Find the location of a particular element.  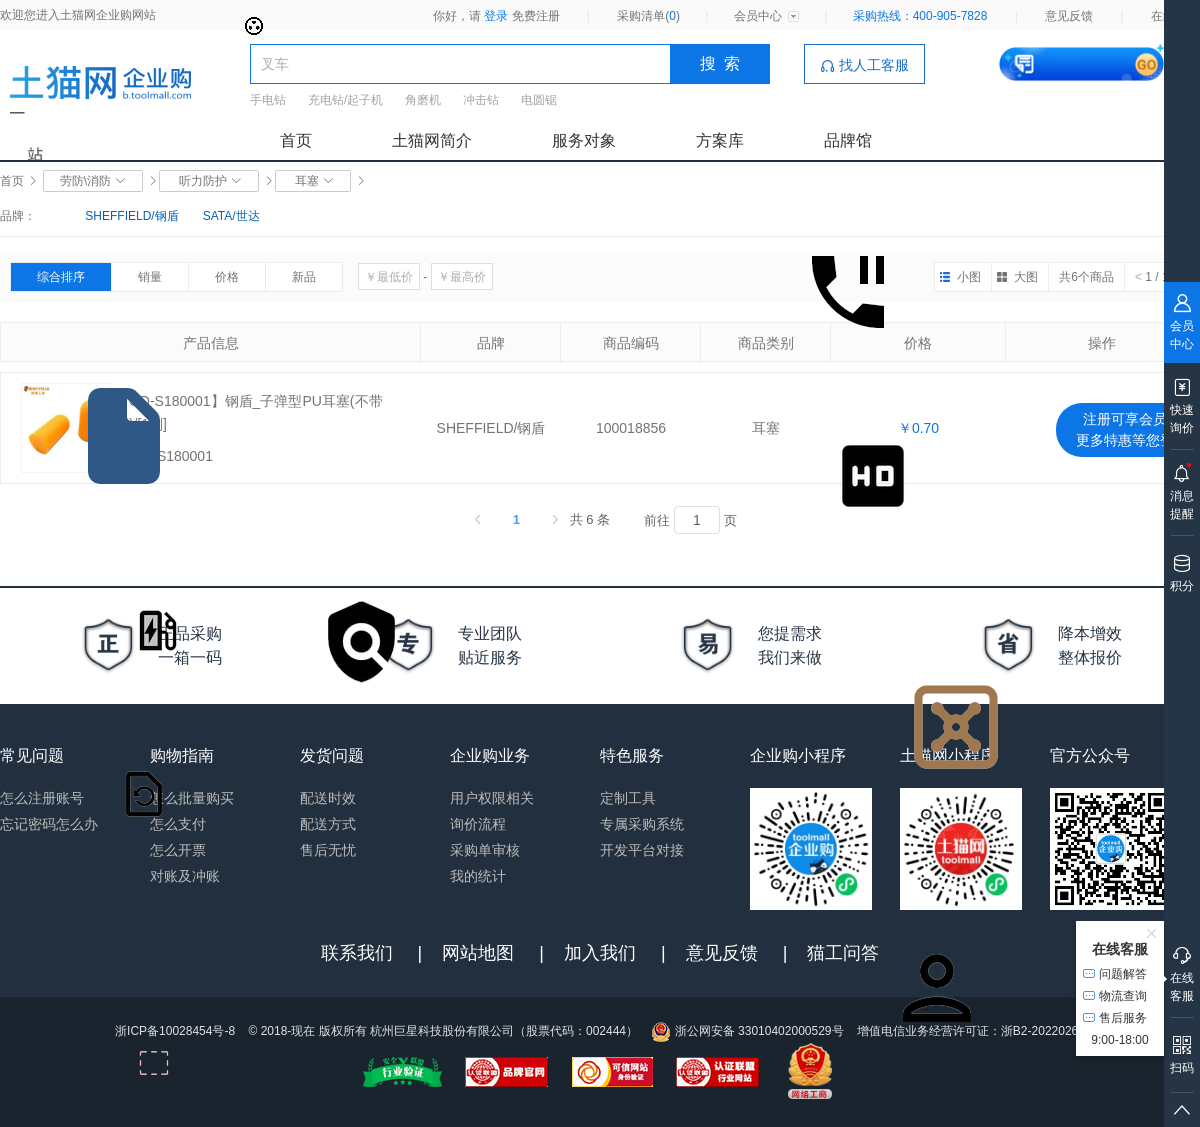

find nearby electric vehicle charging stations is located at coordinates (157, 630).